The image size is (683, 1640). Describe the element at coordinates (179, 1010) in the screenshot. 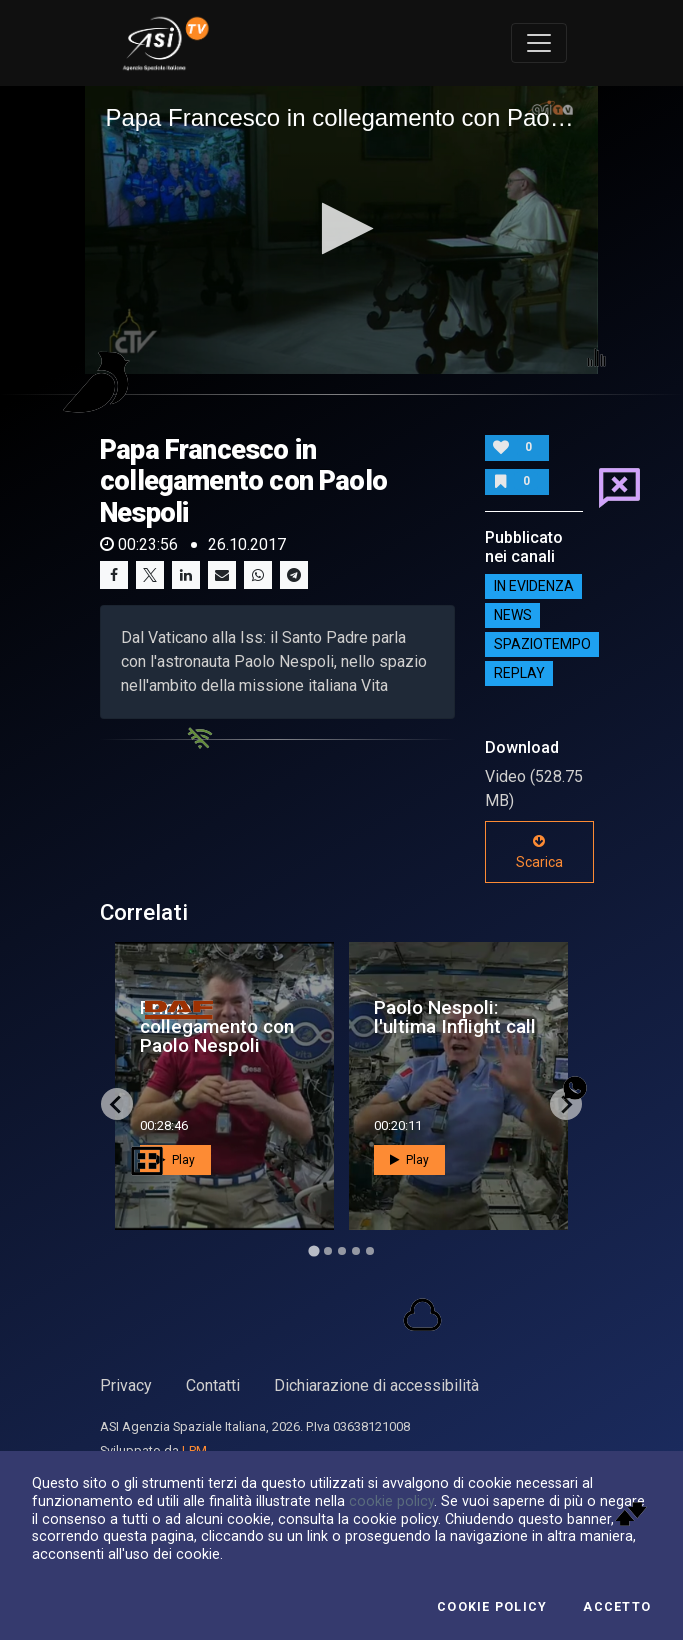

I see `DAF Trucks company logo` at that location.